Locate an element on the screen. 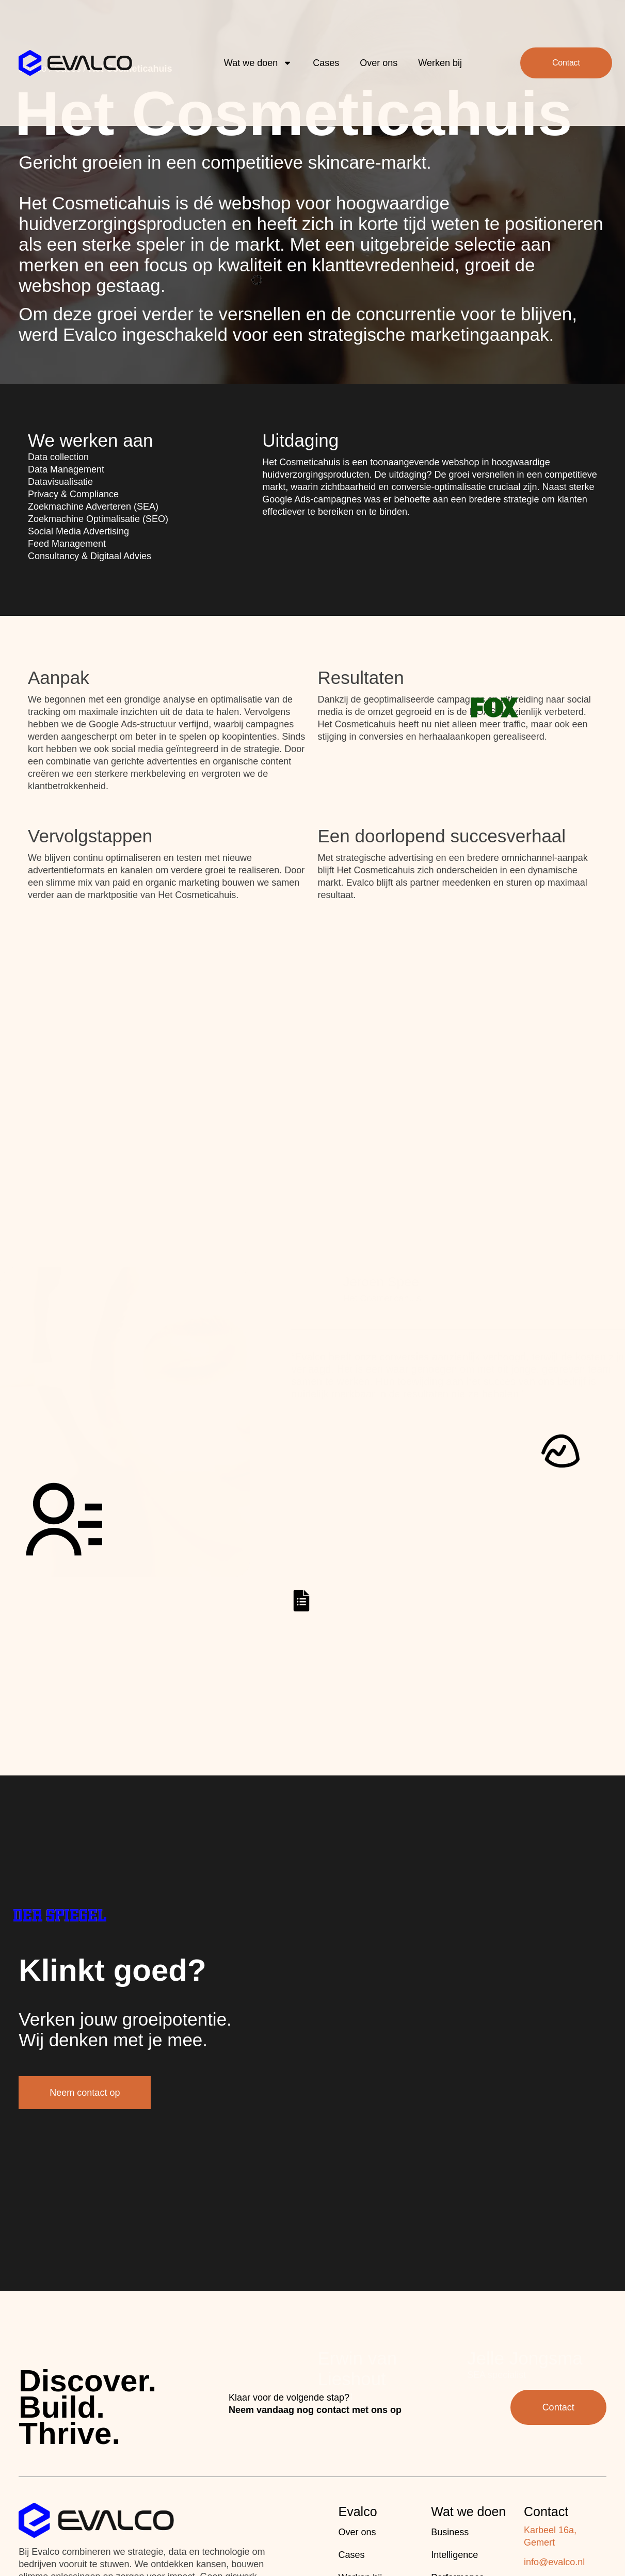 This screenshot has width=625, height=2576. open Basecamp app is located at coordinates (560, 1451).